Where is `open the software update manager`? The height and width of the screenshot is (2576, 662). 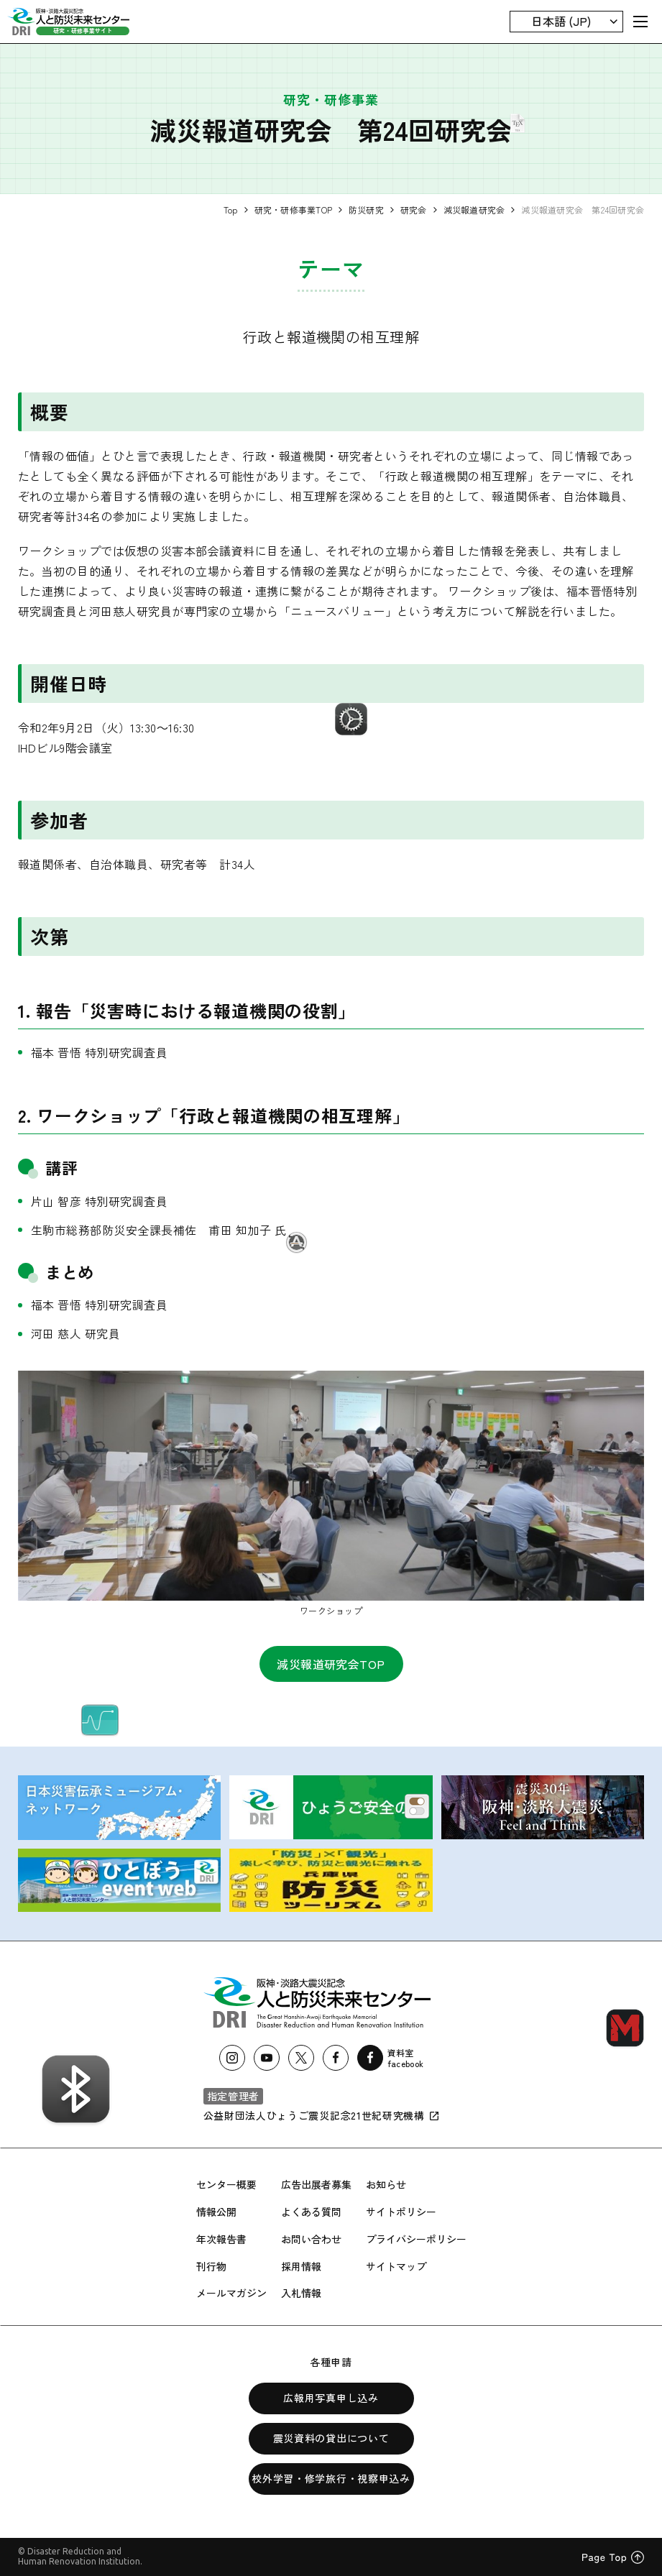
open the software update manager is located at coordinates (296, 1242).